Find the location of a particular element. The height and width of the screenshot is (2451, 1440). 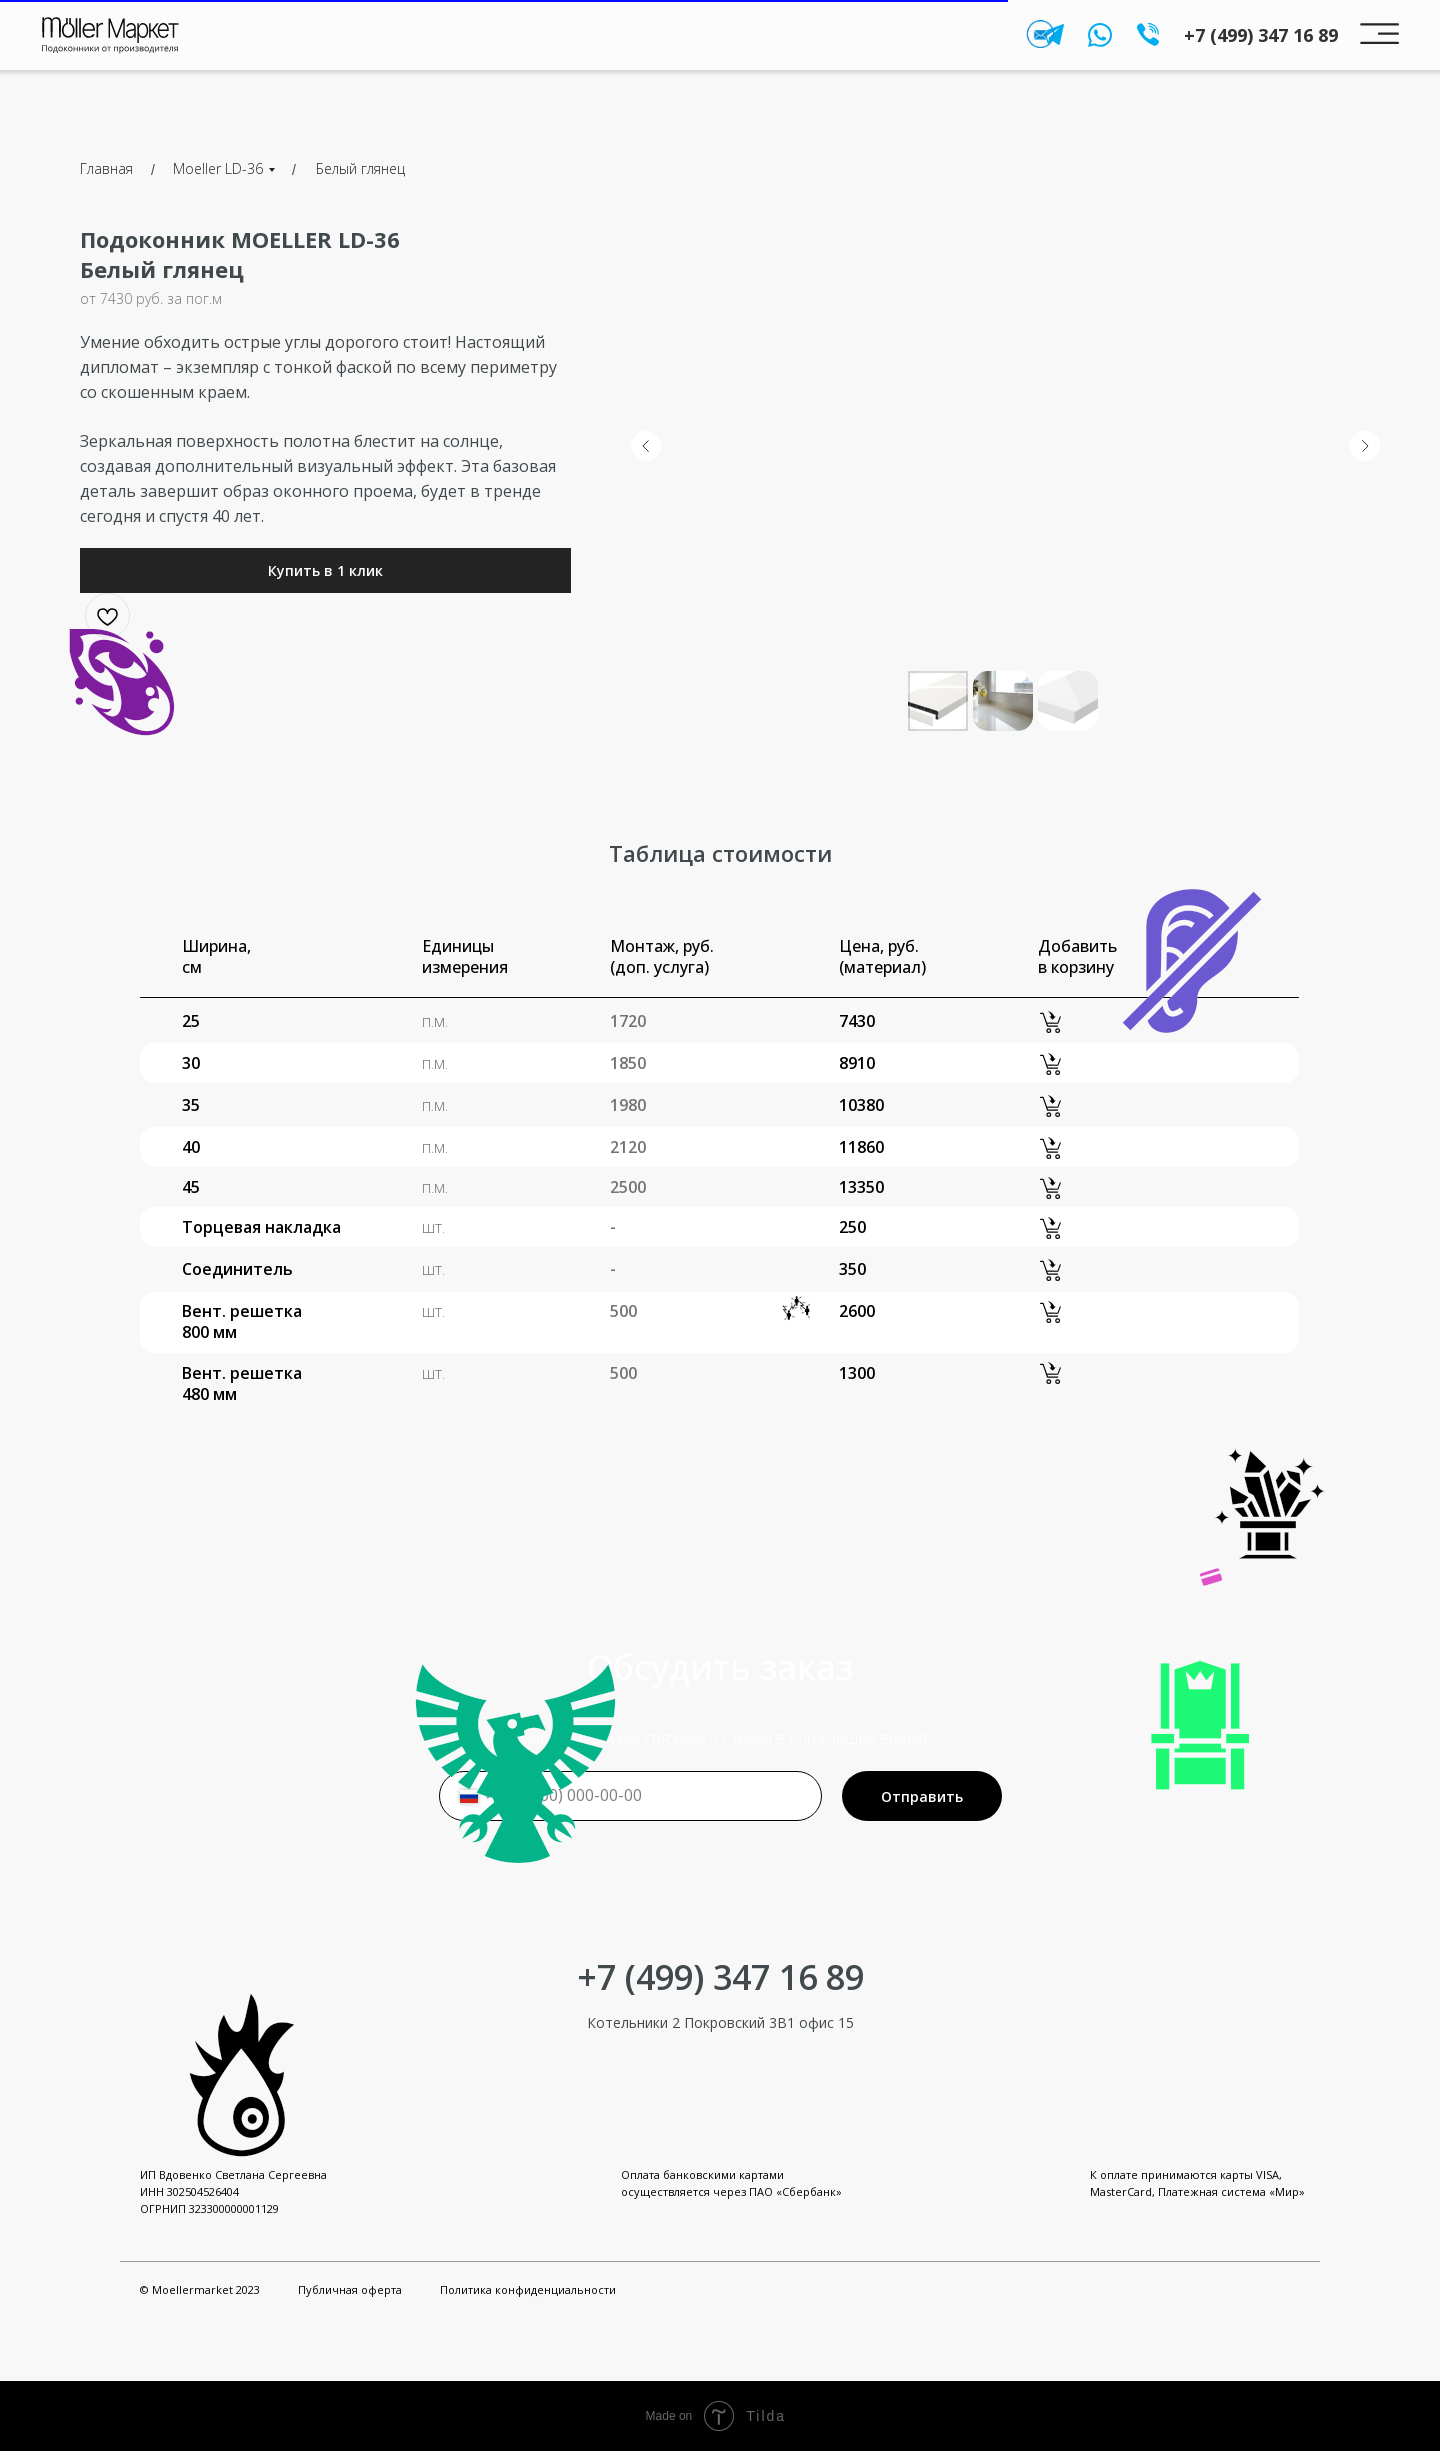

swipe or tap your card to pay is located at coordinates (1211, 1577).